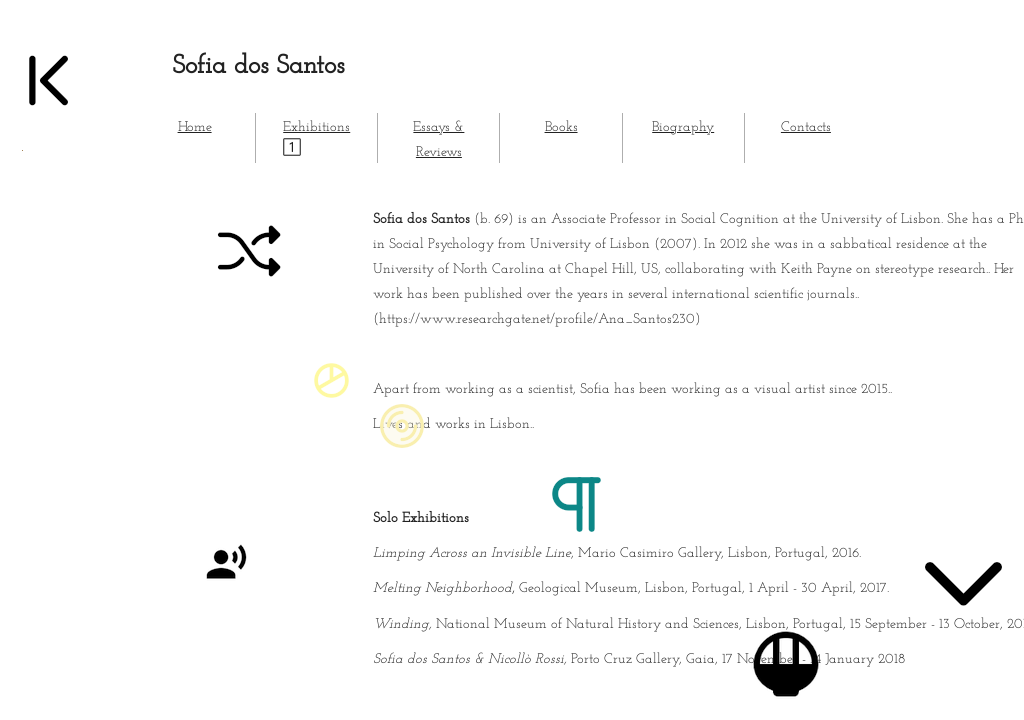 Image resolution: width=1024 pixels, height=720 pixels. What do you see at coordinates (786, 664) in the screenshot?
I see `browse asian or rice-based cuisine options` at bounding box center [786, 664].